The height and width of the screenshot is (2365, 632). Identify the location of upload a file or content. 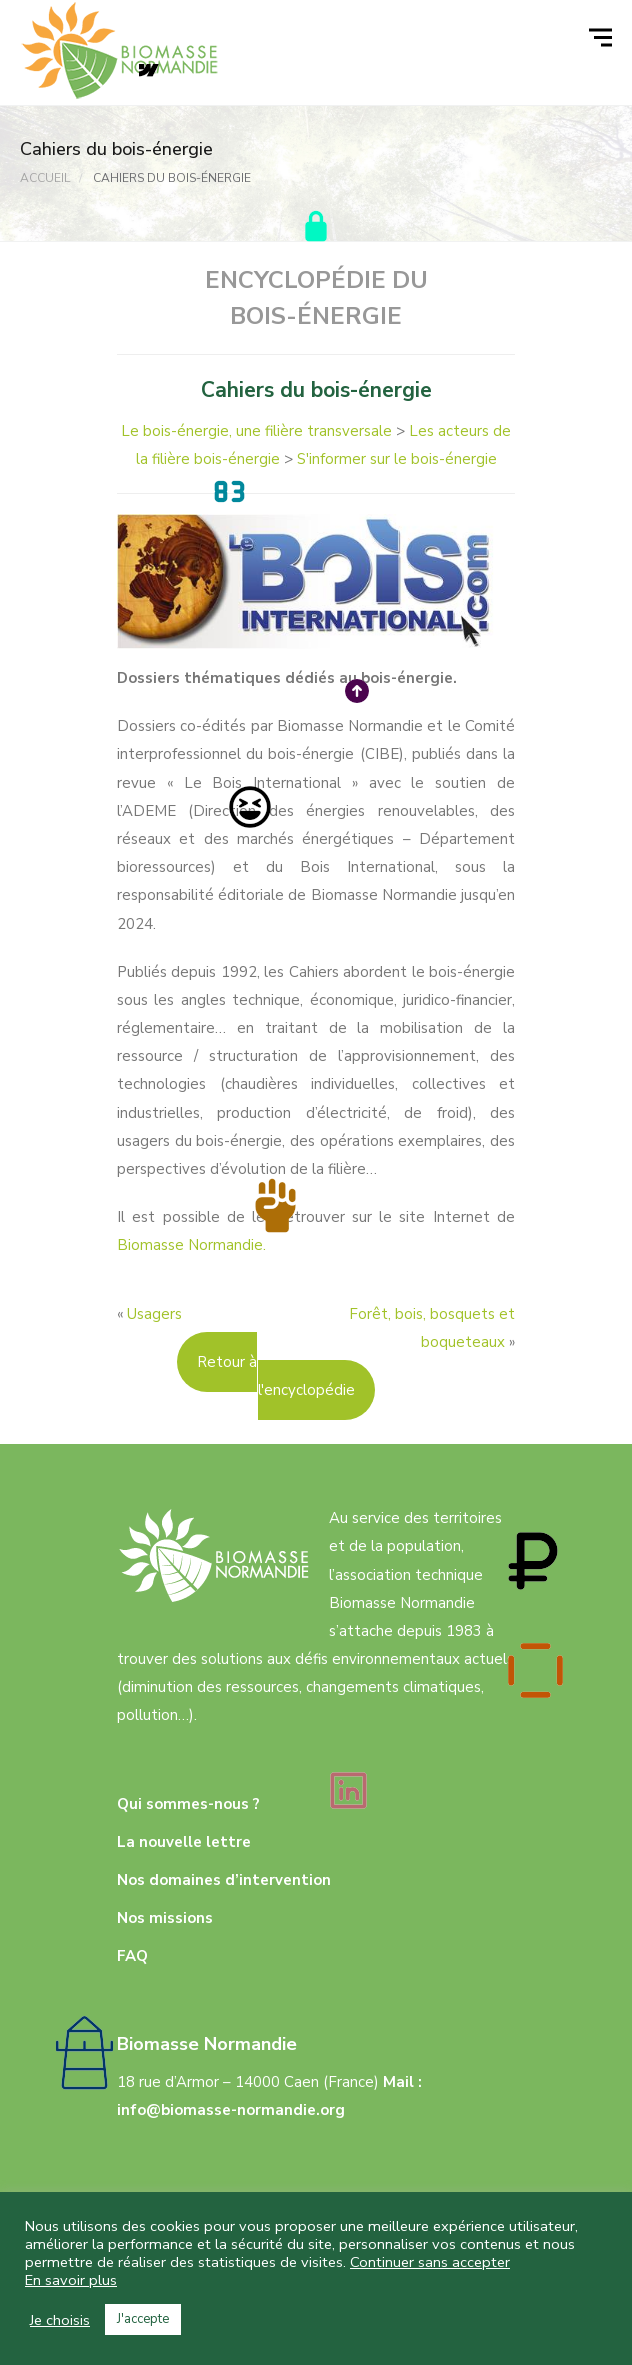
(357, 691).